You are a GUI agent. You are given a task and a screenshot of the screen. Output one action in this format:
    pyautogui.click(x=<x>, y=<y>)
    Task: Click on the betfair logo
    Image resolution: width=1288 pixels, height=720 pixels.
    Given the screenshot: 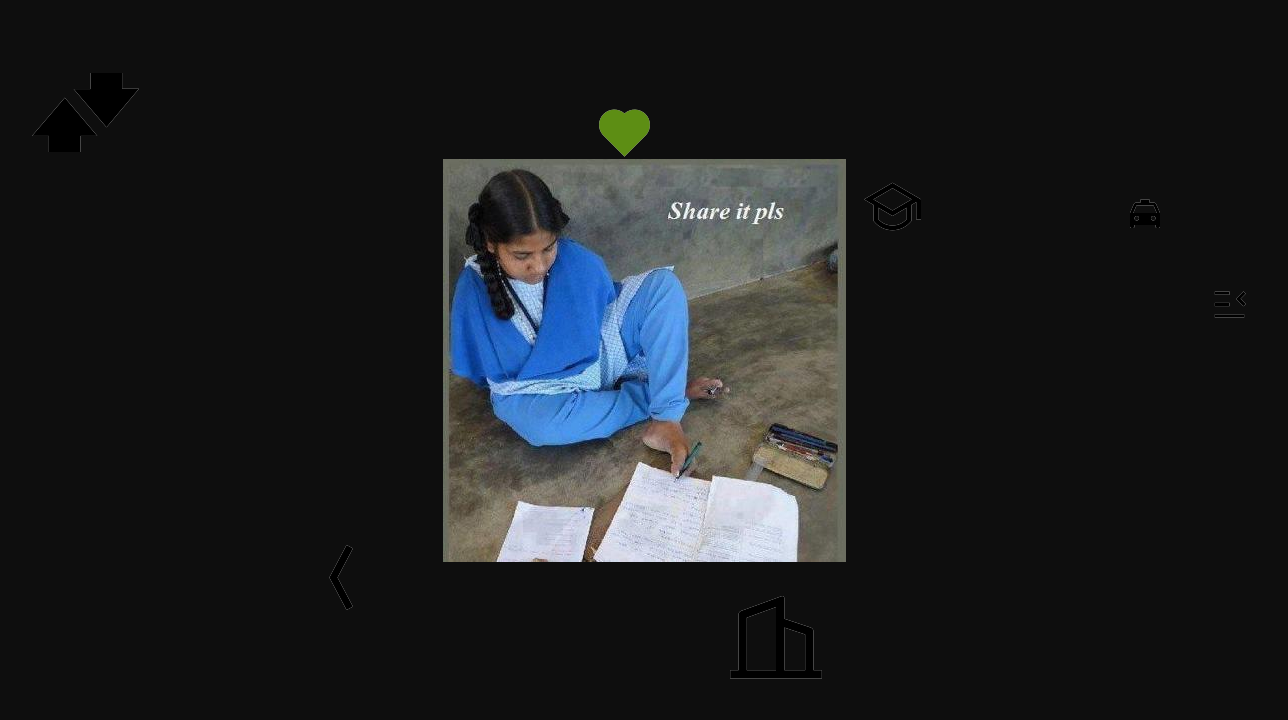 What is the action you would take?
    pyautogui.click(x=85, y=112)
    